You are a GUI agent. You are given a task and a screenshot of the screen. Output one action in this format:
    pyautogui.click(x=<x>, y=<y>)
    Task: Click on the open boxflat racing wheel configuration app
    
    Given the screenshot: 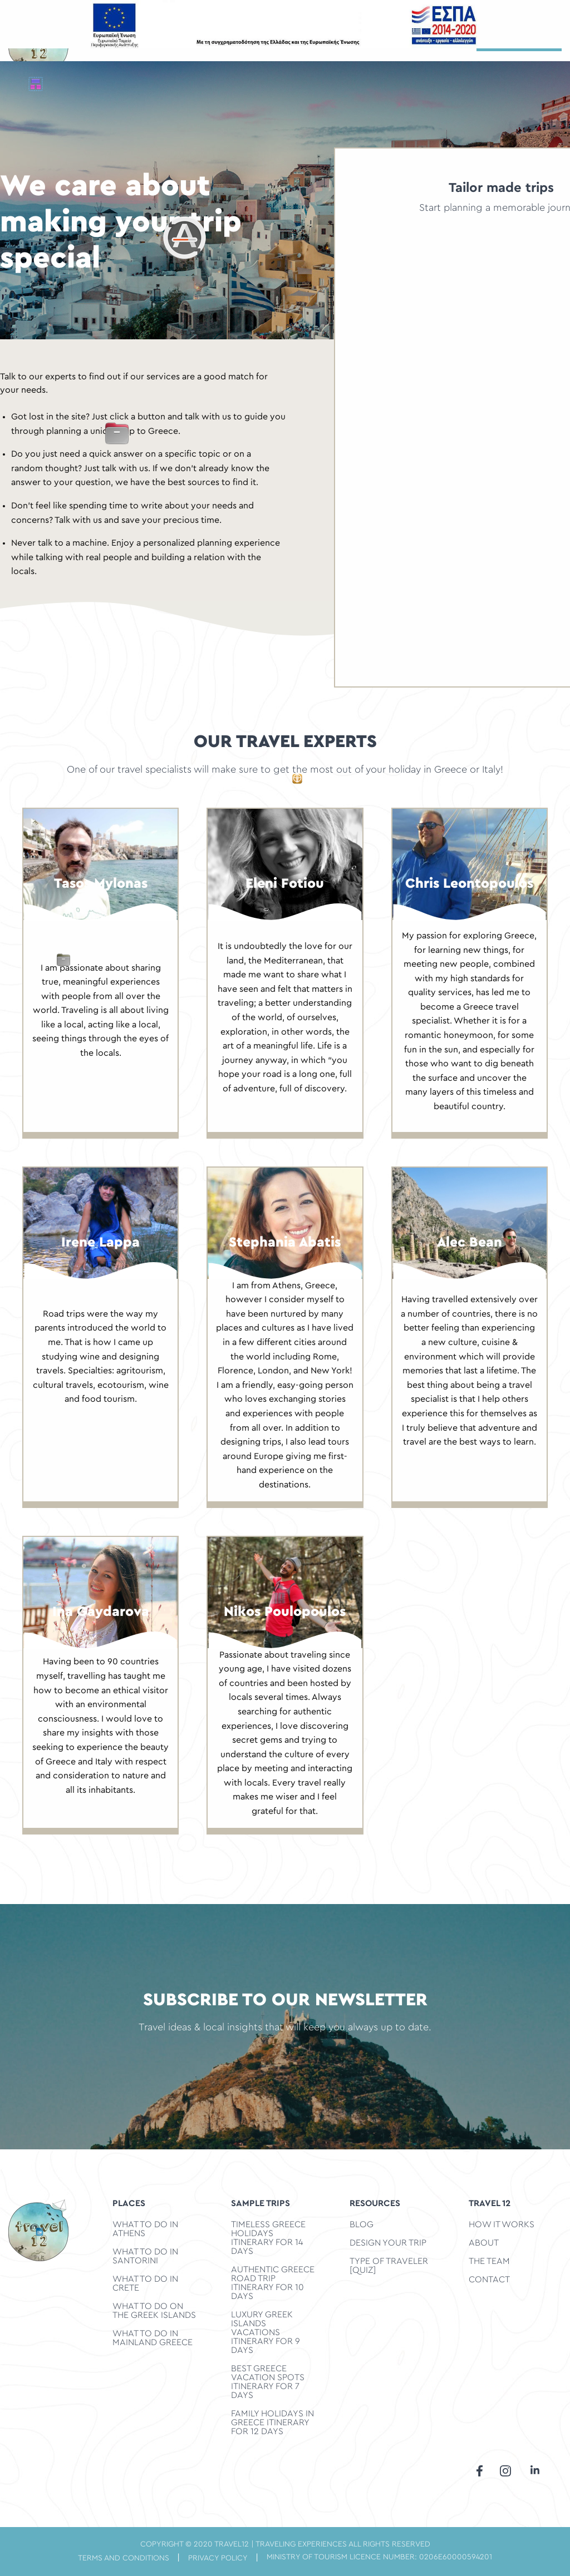 What is the action you would take?
    pyautogui.click(x=297, y=779)
    